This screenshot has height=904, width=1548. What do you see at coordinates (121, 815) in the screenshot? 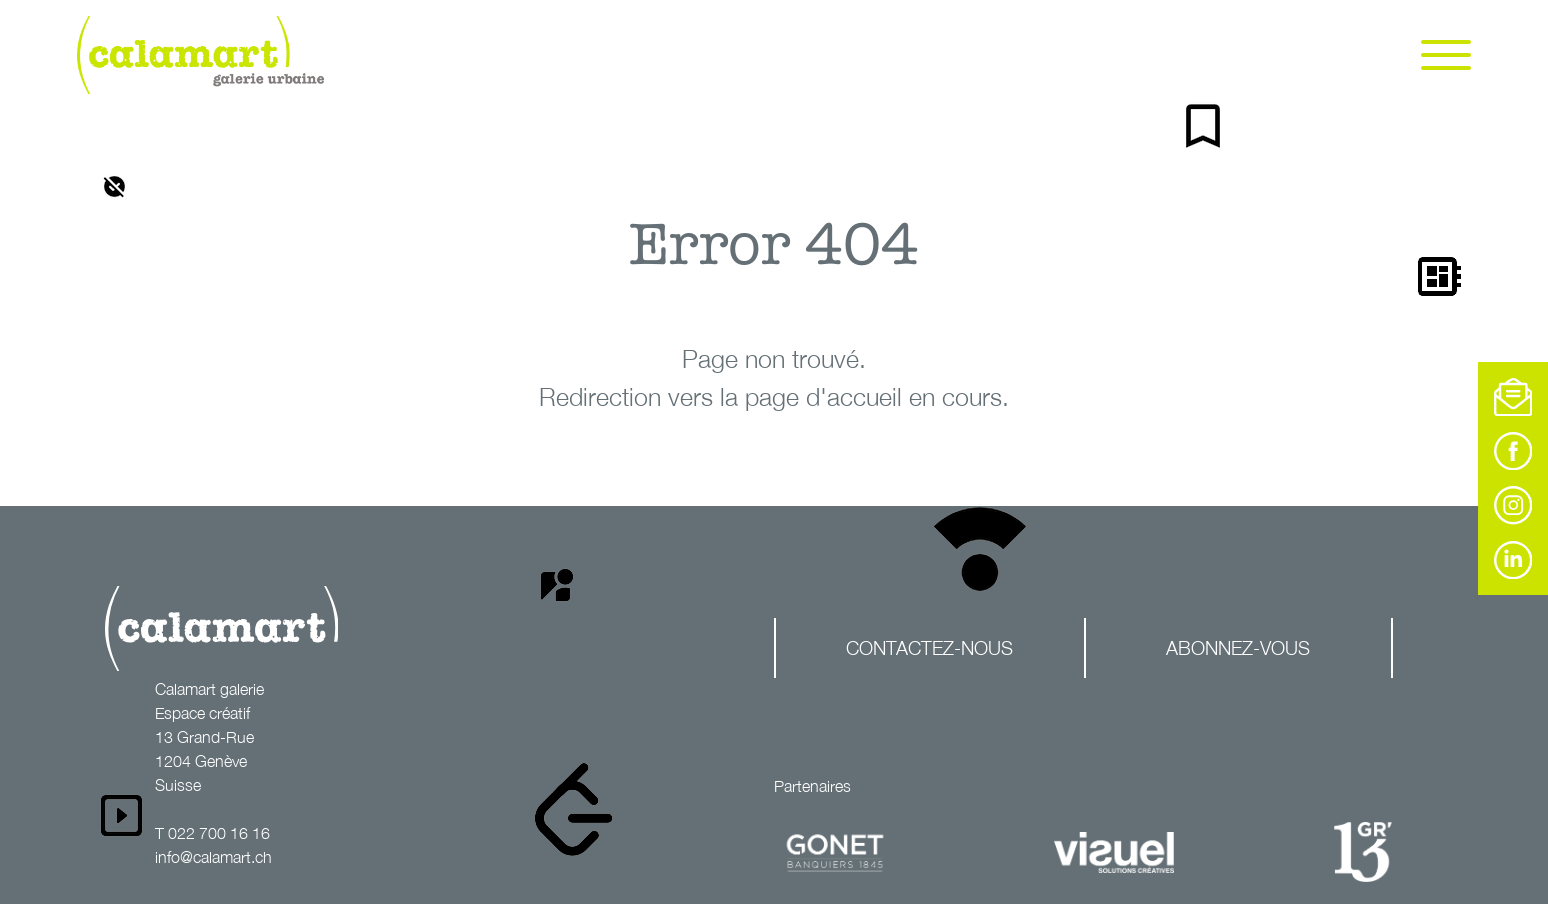
I see `start a slideshow presentation` at bounding box center [121, 815].